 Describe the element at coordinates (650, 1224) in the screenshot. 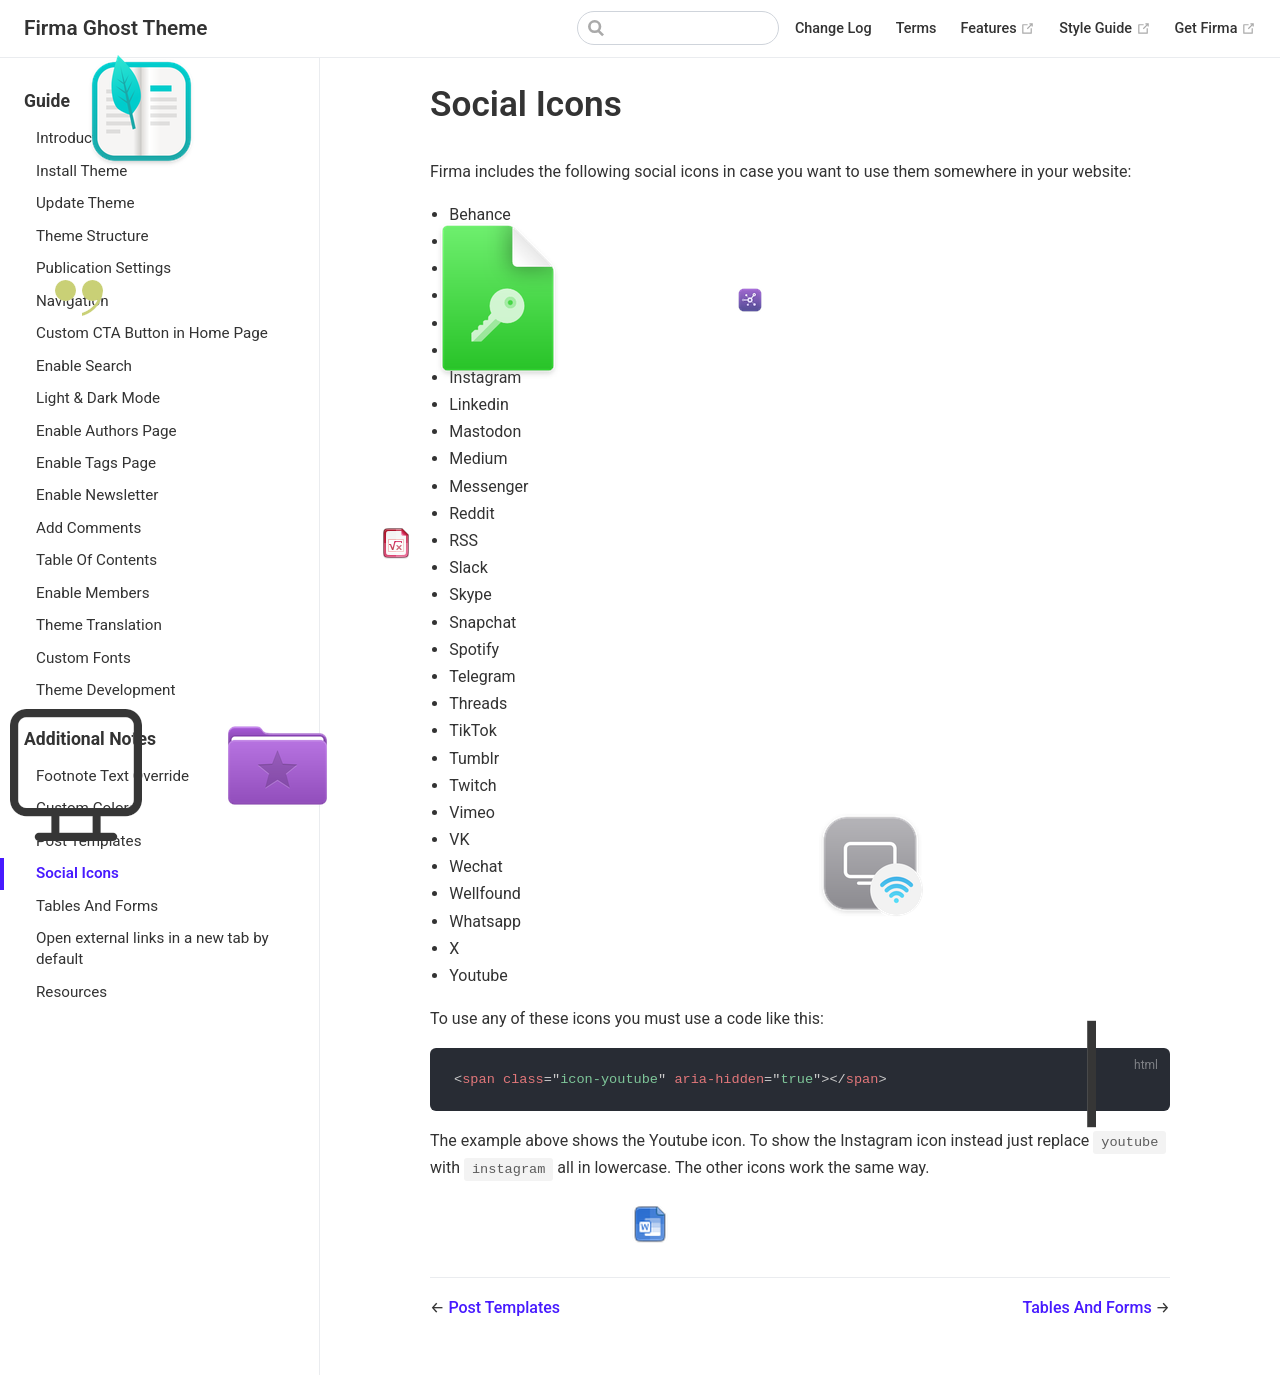

I see `a Microsoft Word document file` at that location.